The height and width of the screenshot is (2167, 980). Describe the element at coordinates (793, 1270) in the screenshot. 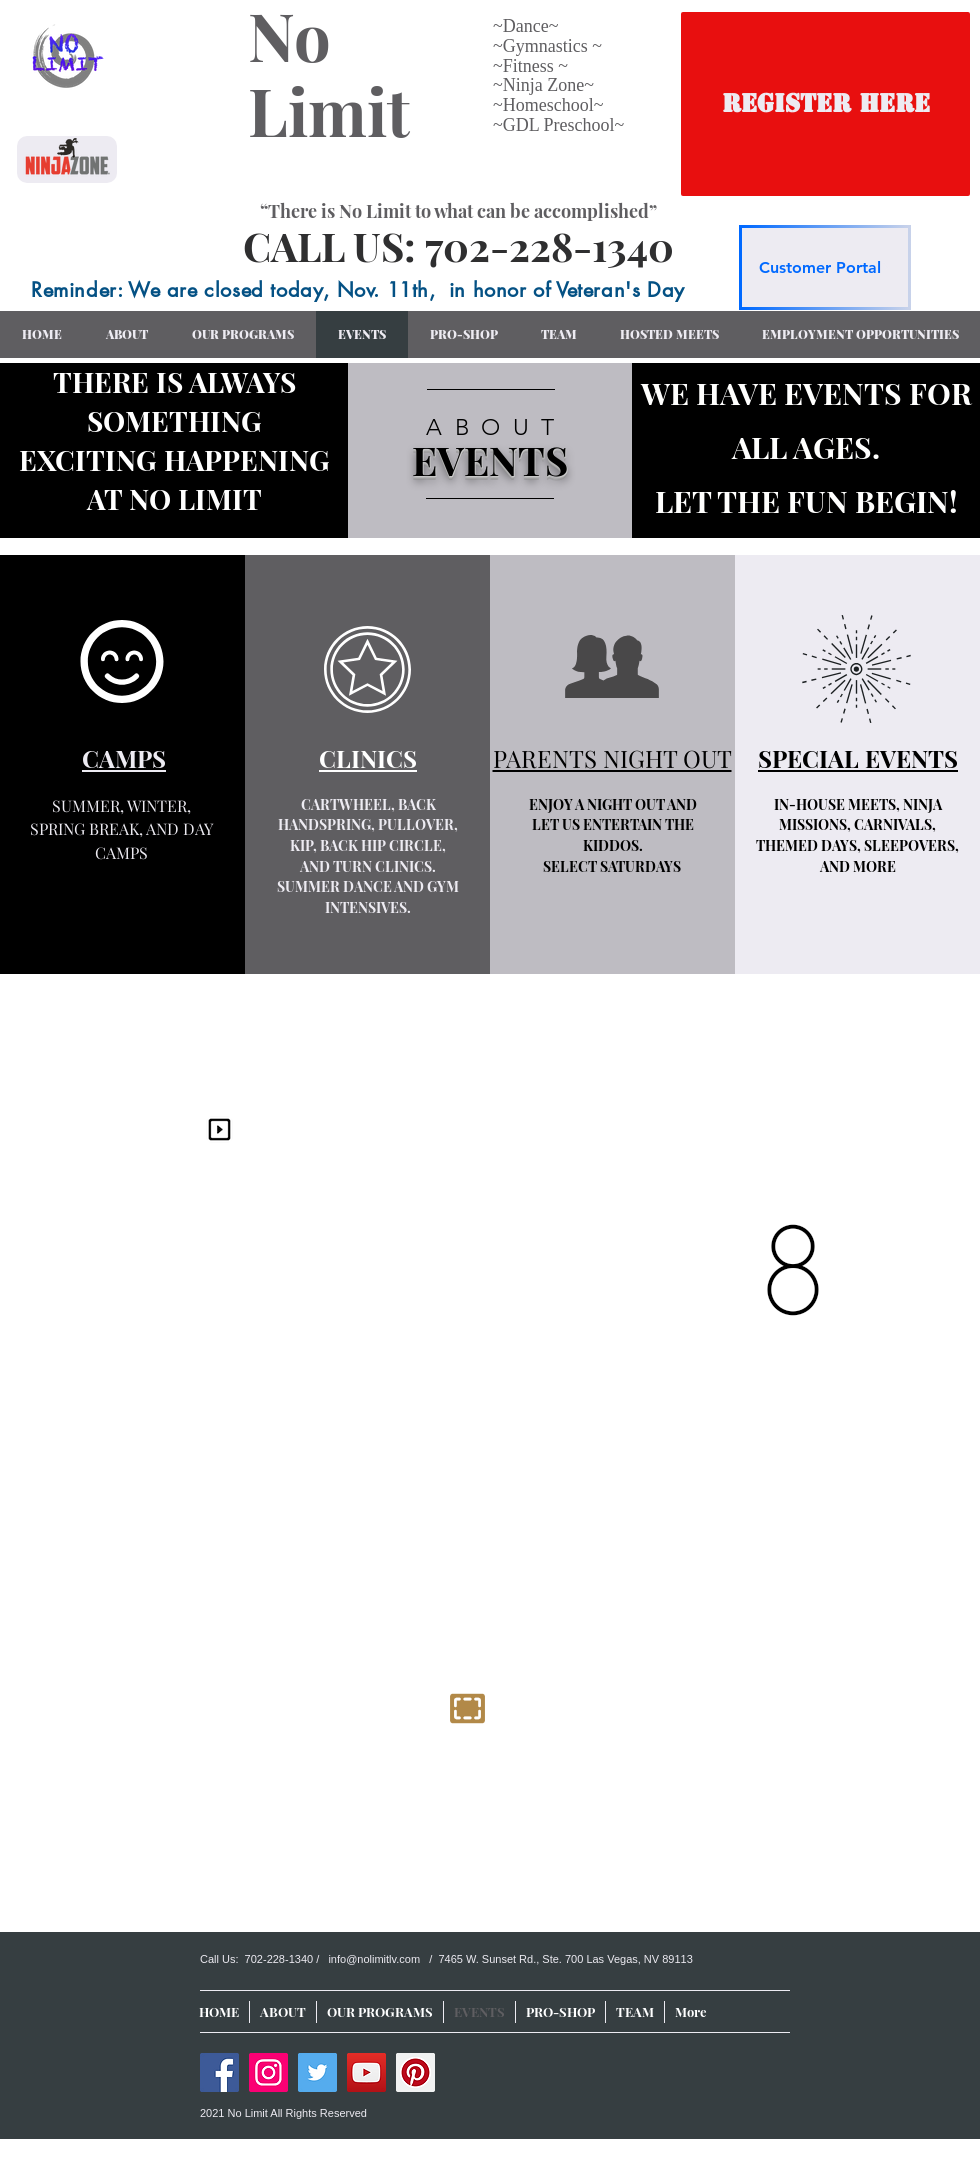

I see `indicates the number eight in a list or ranking` at that location.